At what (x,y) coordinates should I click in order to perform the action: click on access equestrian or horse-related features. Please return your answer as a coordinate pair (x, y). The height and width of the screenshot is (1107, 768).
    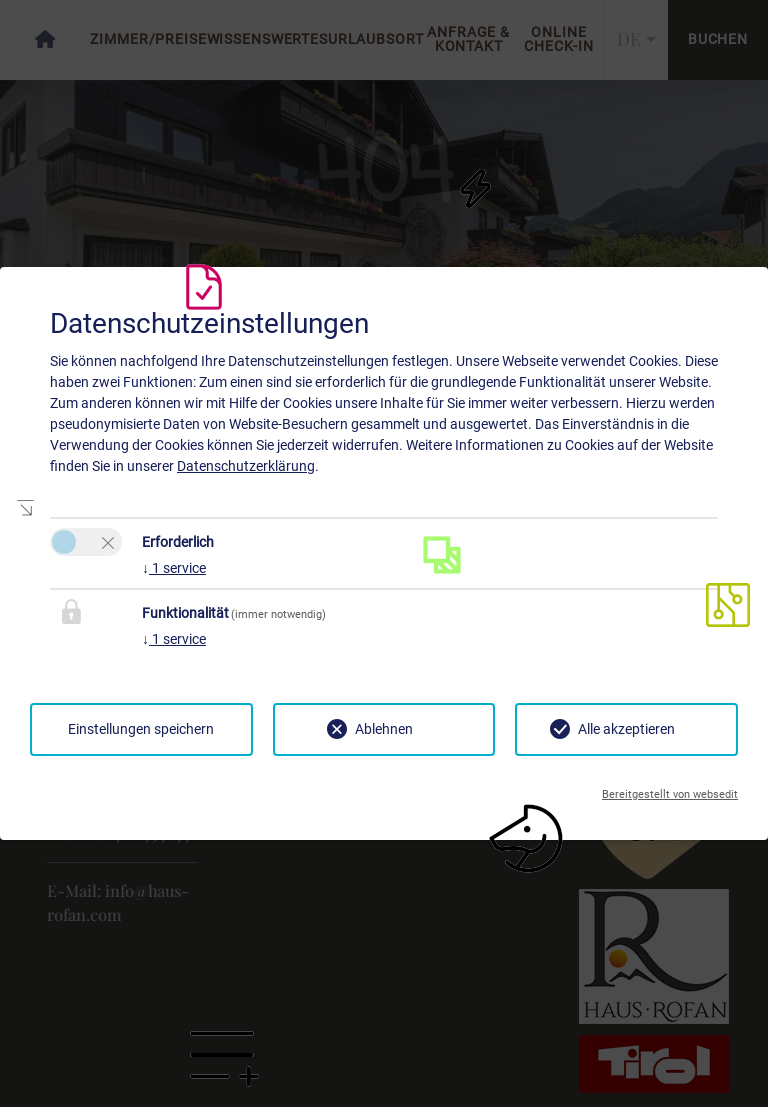
    Looking at the image, I should click on (528, 838).